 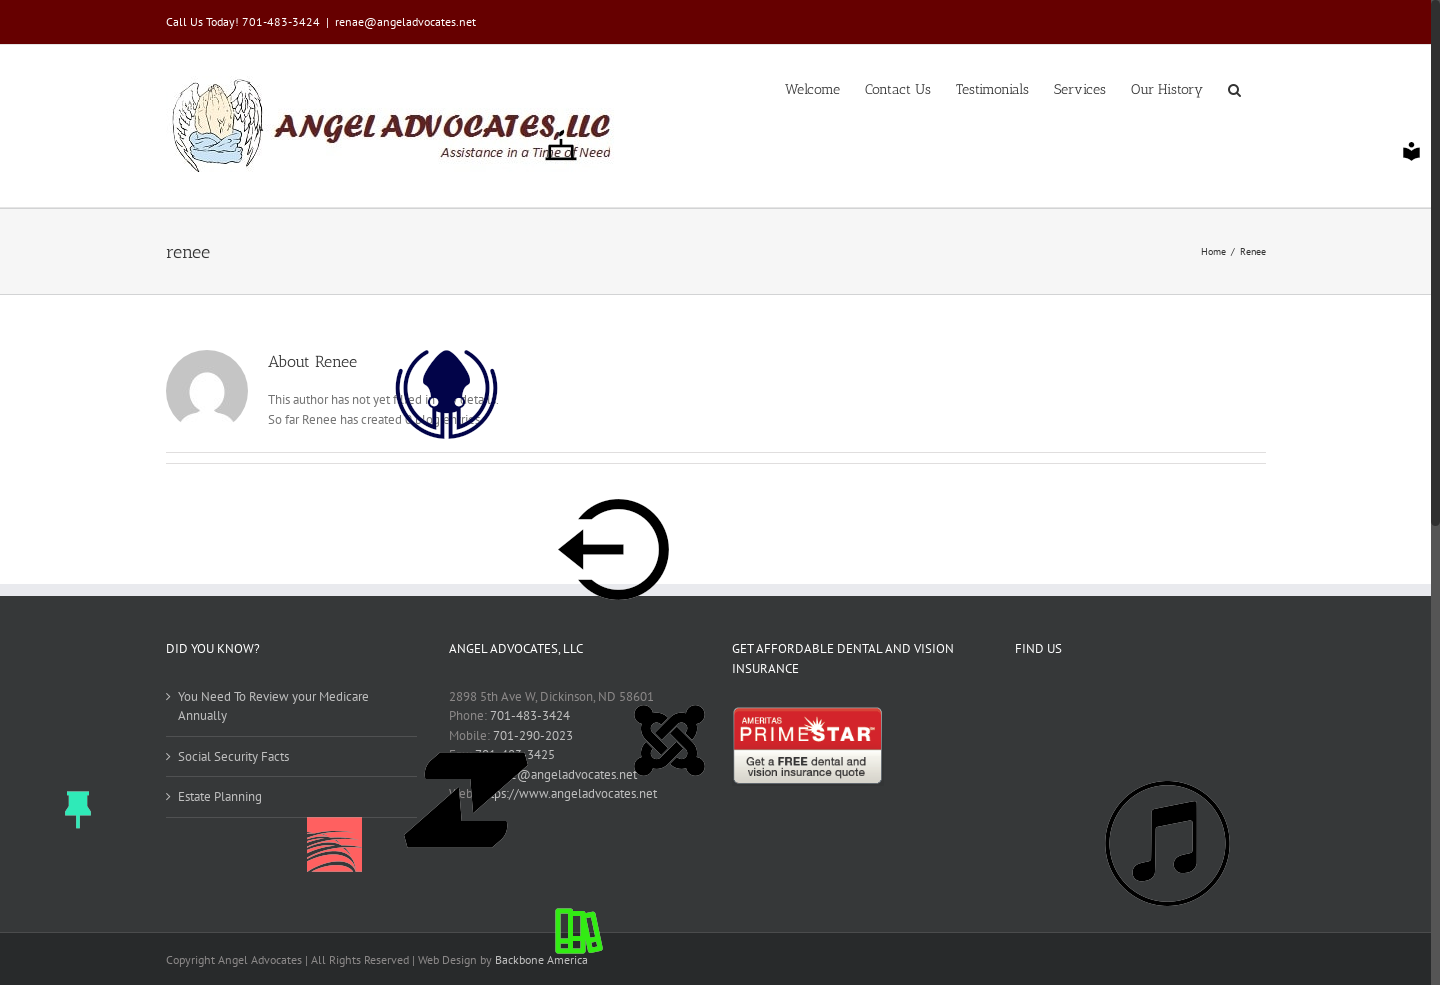 What do you see at coordinates (334, 844) in the screenshot?
I see `open the Copa Airlines app` at bounding box center [334, 844].